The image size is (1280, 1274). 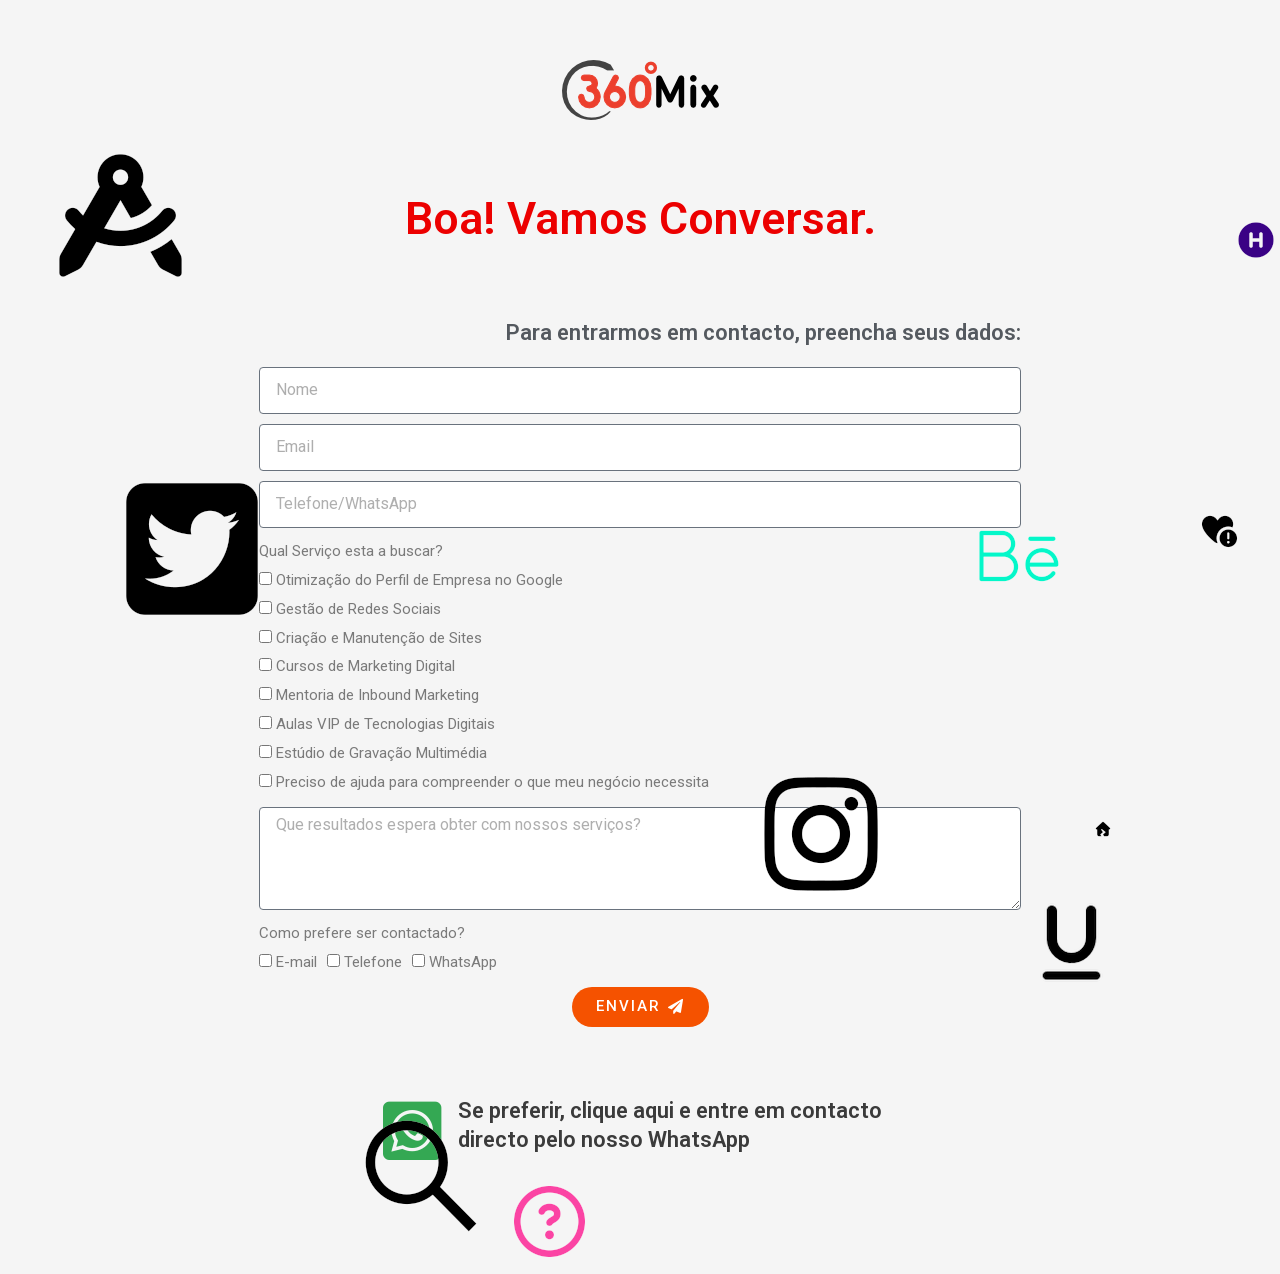 I want to click on visit behance portfolio, so click(x=1016, y=556).